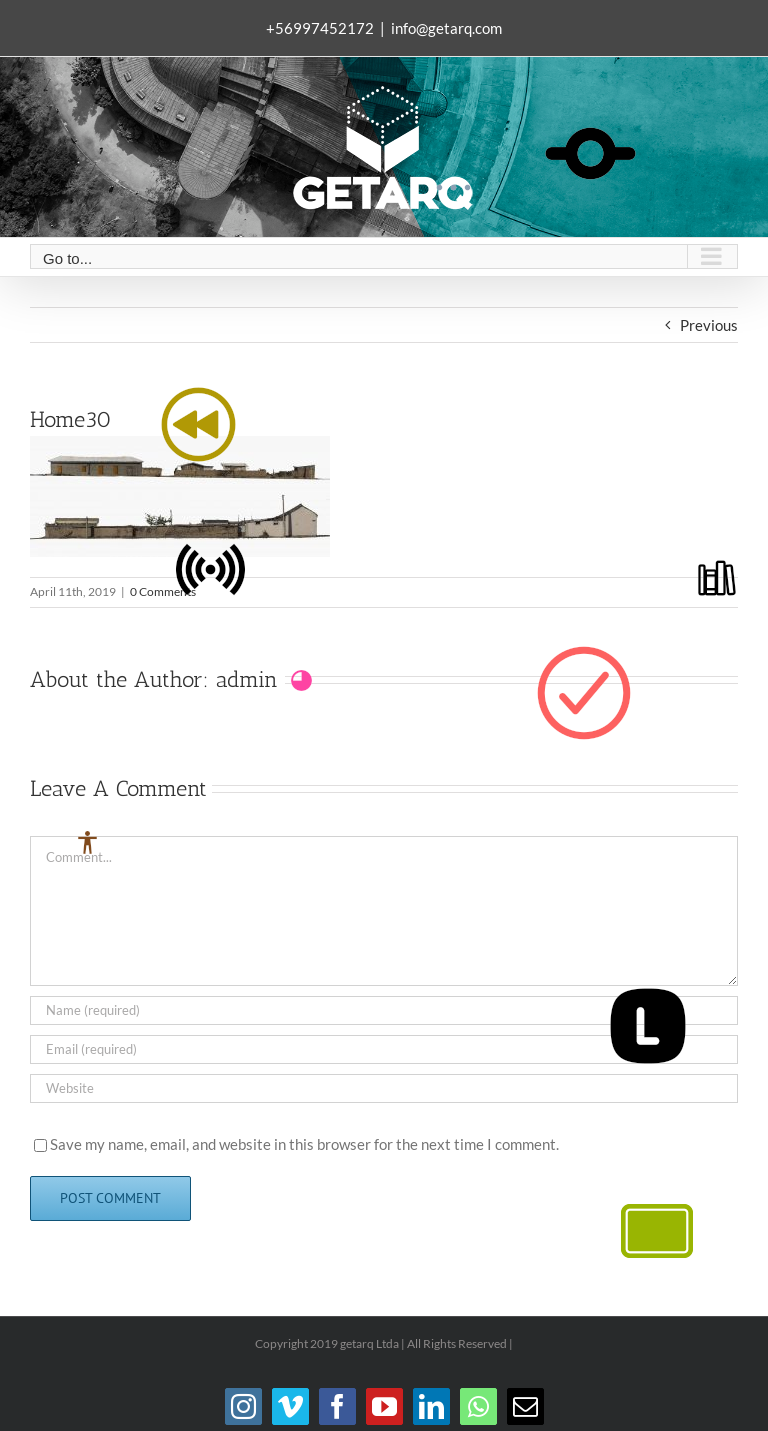 This screenshot has height=1431, width=768. I want to click on switch to landscape orientation, so click(657, 1231).